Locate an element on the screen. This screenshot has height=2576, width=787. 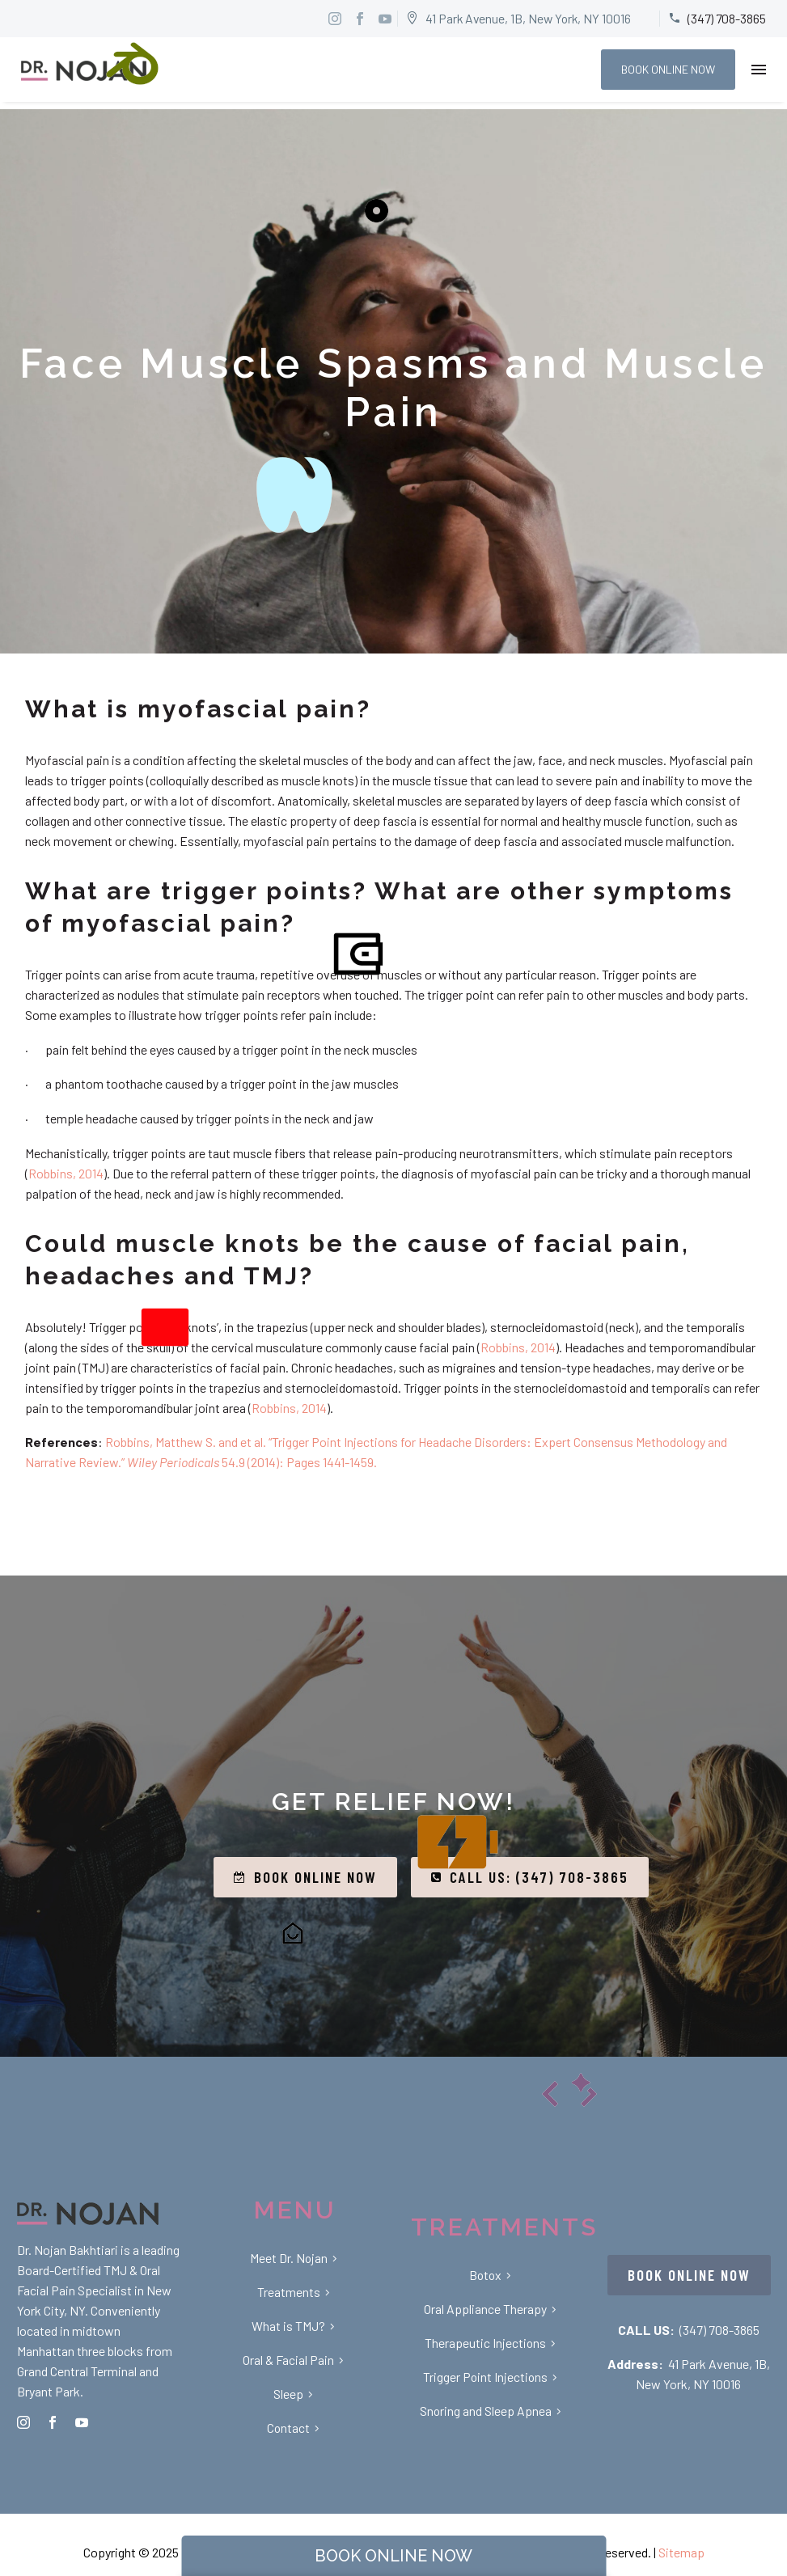
start recording audio or video is located at coordinates (376, 210).